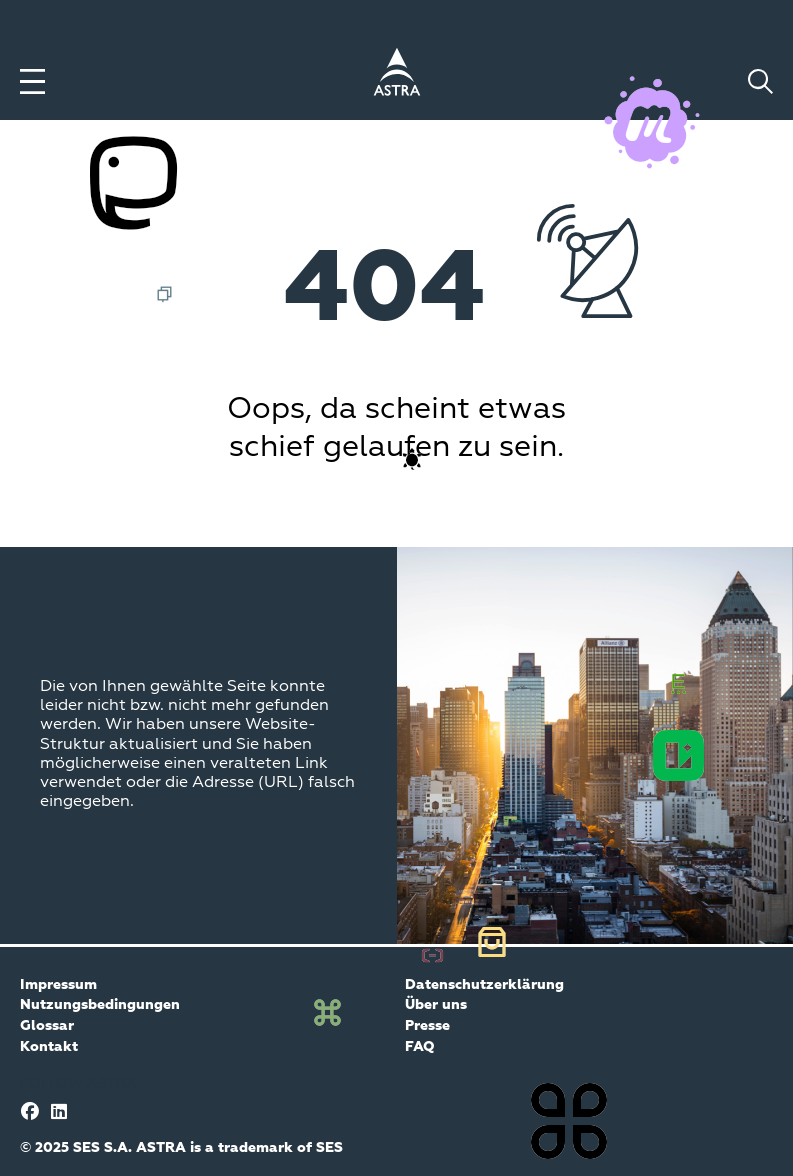  Describe the element at coordinates (569, 1121) in the screenshot. I see `open the app drawer or menu` at that location.